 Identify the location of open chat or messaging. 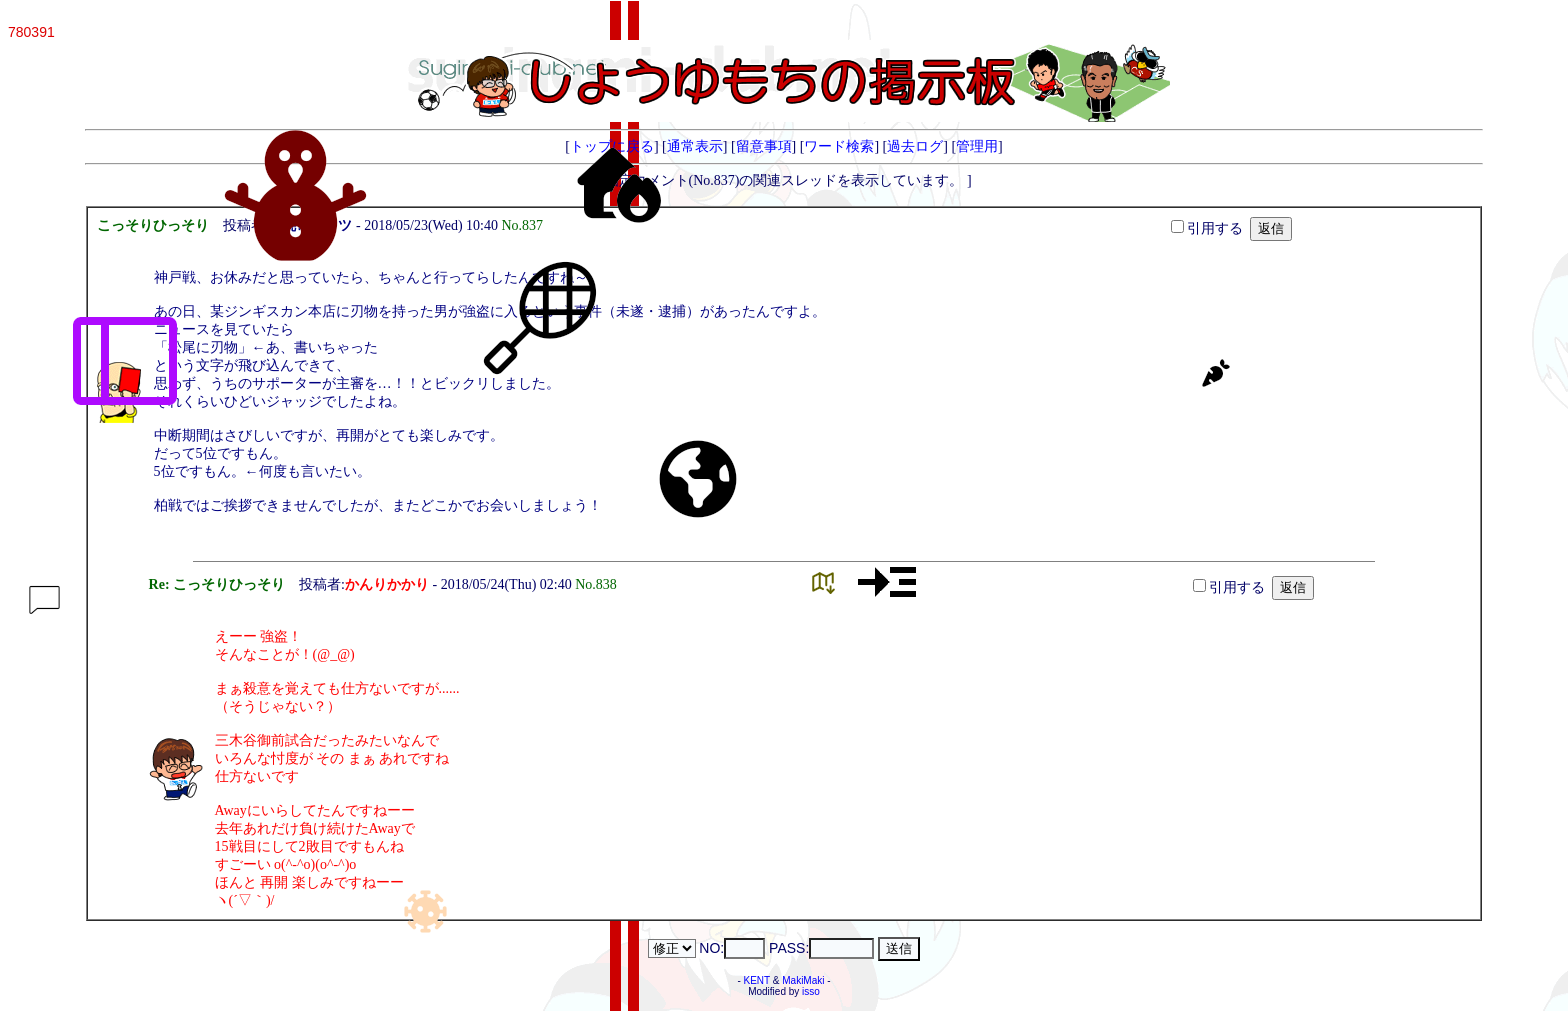
(44, 597).